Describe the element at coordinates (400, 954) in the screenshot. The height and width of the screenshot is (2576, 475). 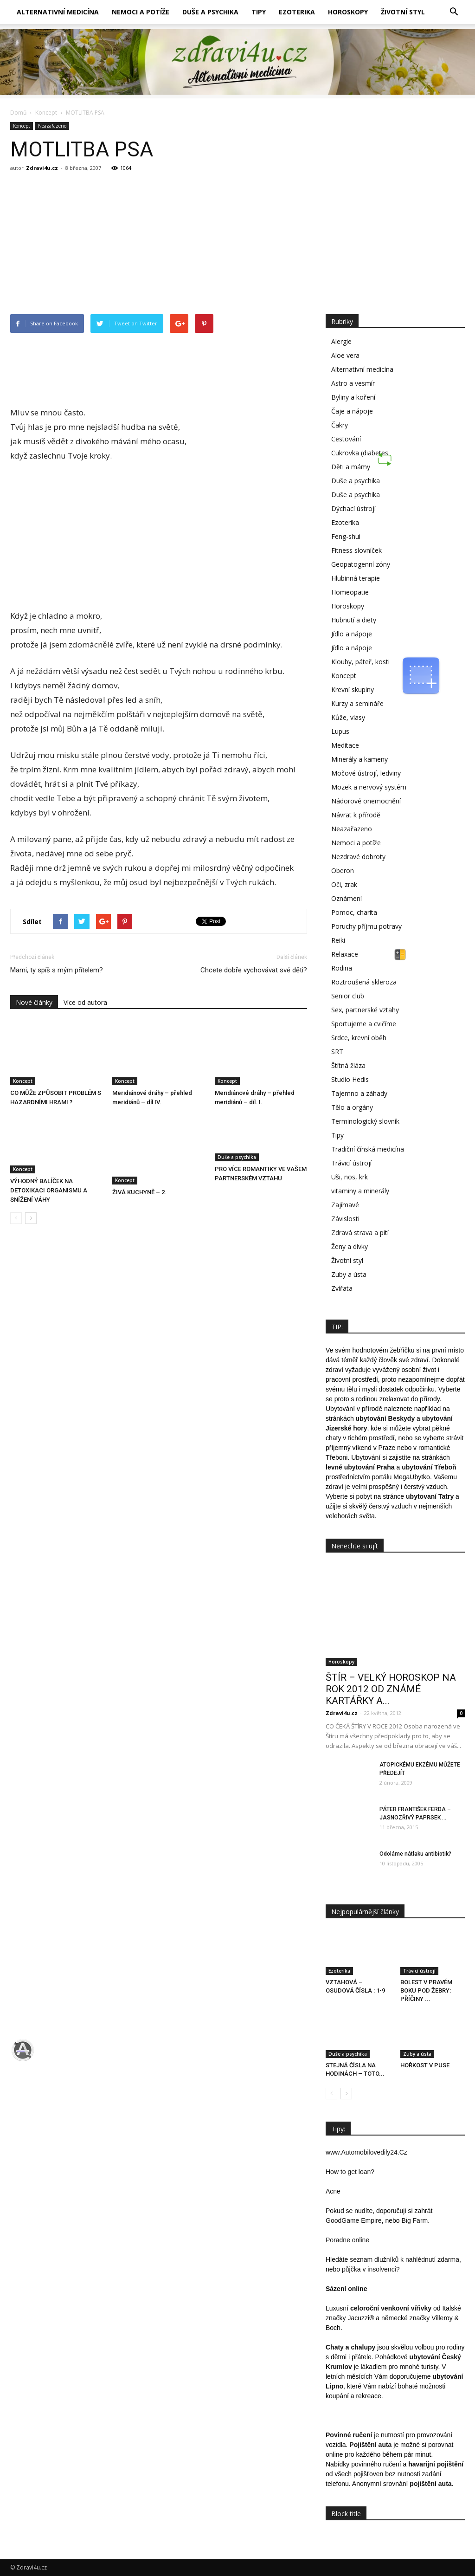
I see `open the calculator app` at that location.